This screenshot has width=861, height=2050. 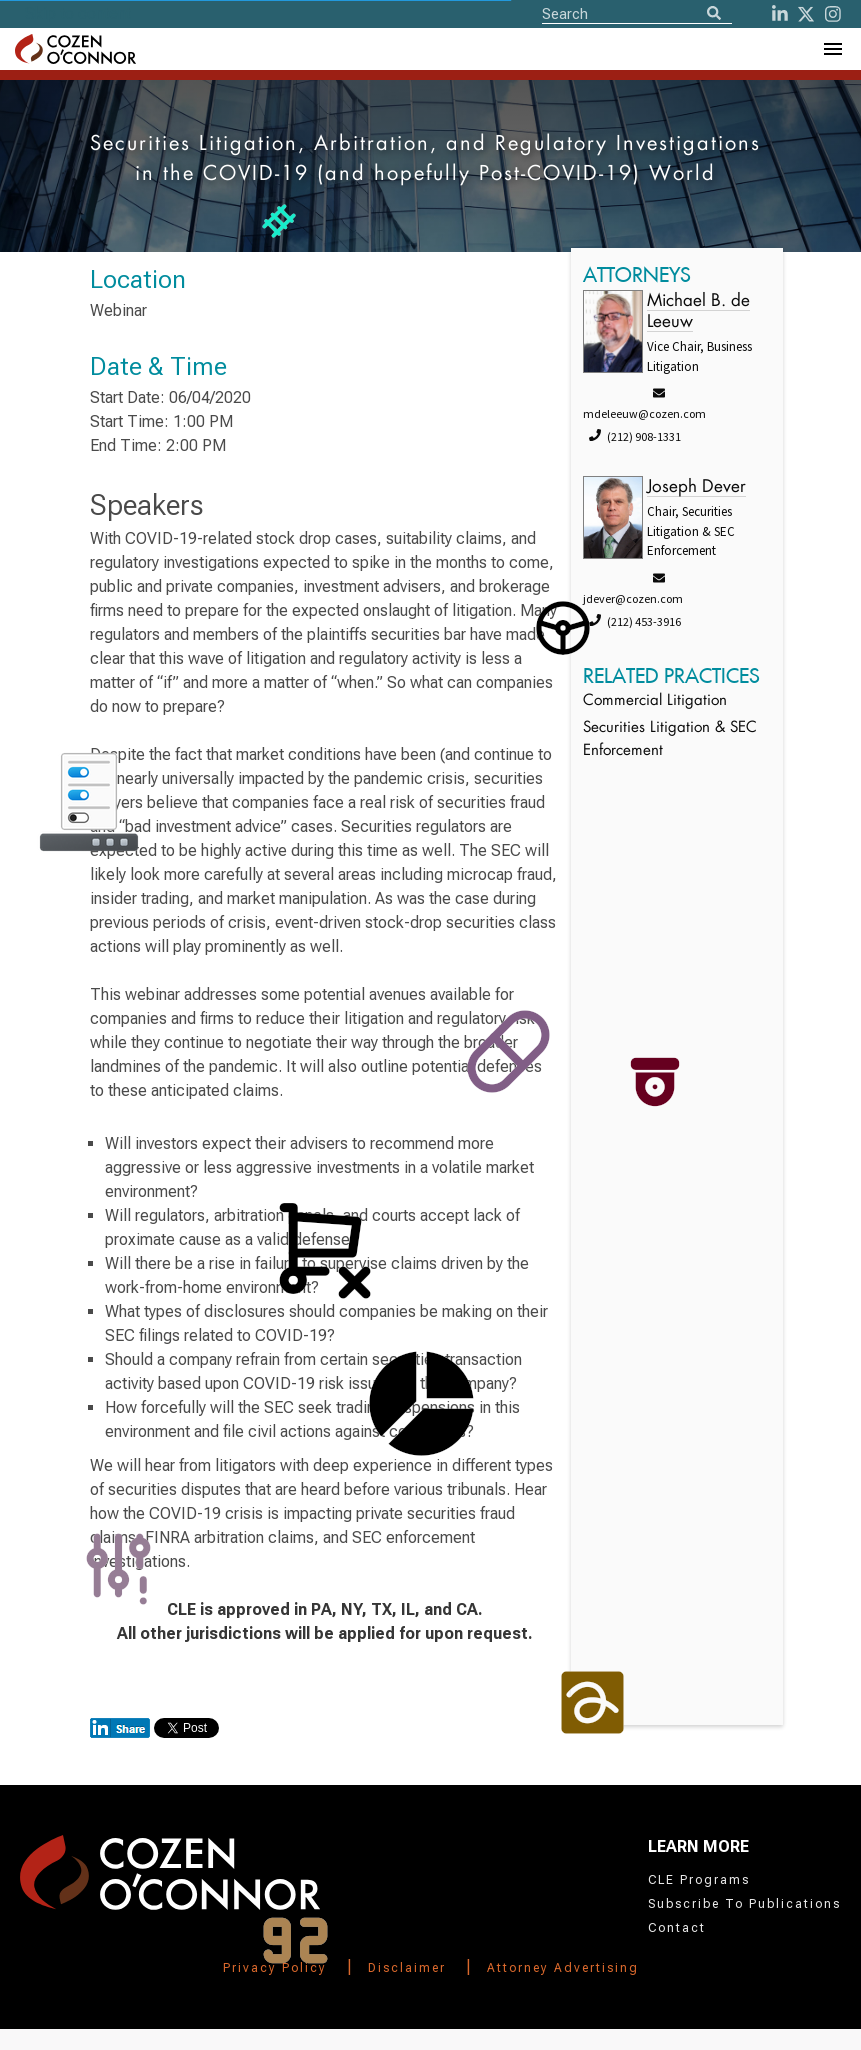 I want to click on access settings or preferences, so click(x=89, y=802).